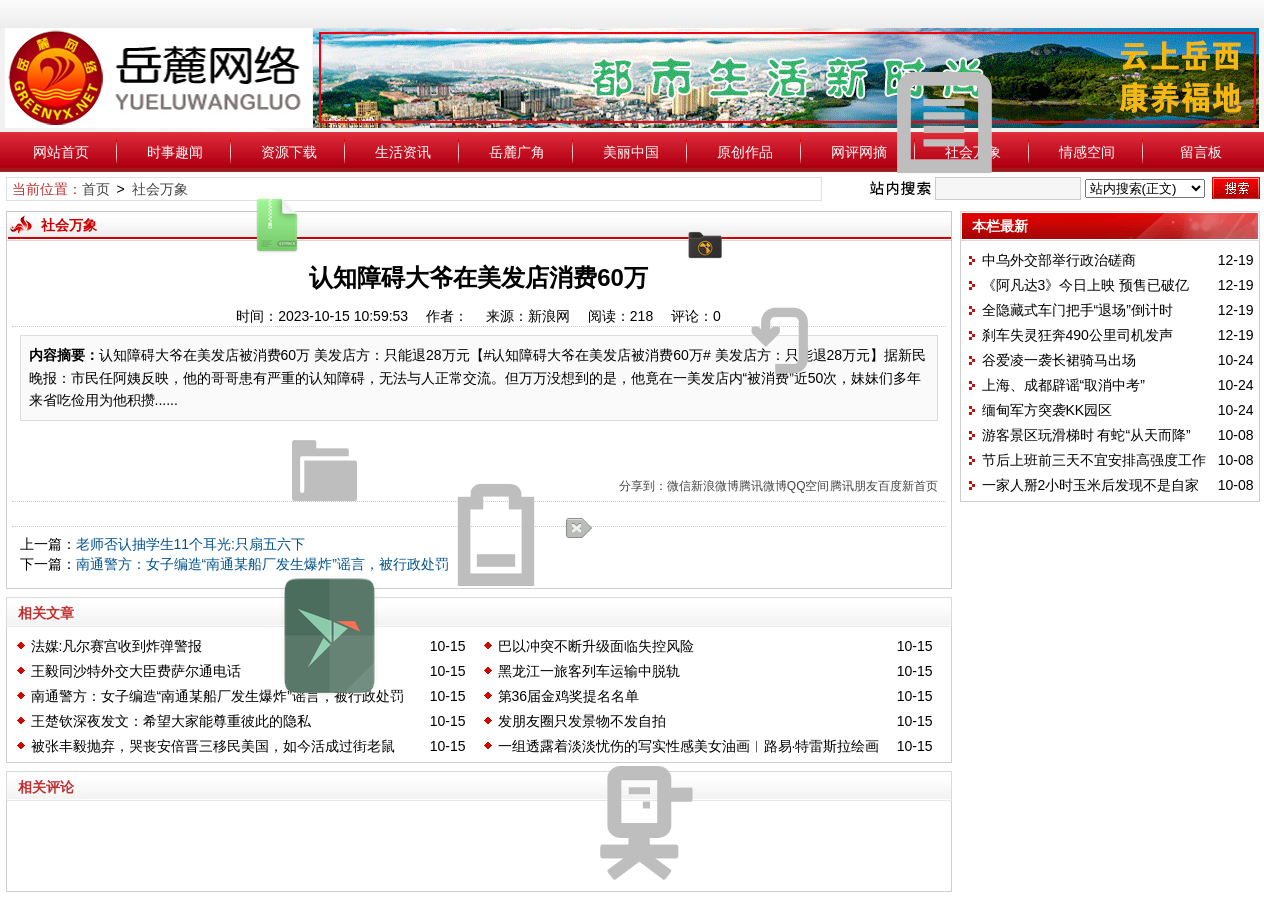  I want to click on virtualbox extension pack file, so click(277, 226).